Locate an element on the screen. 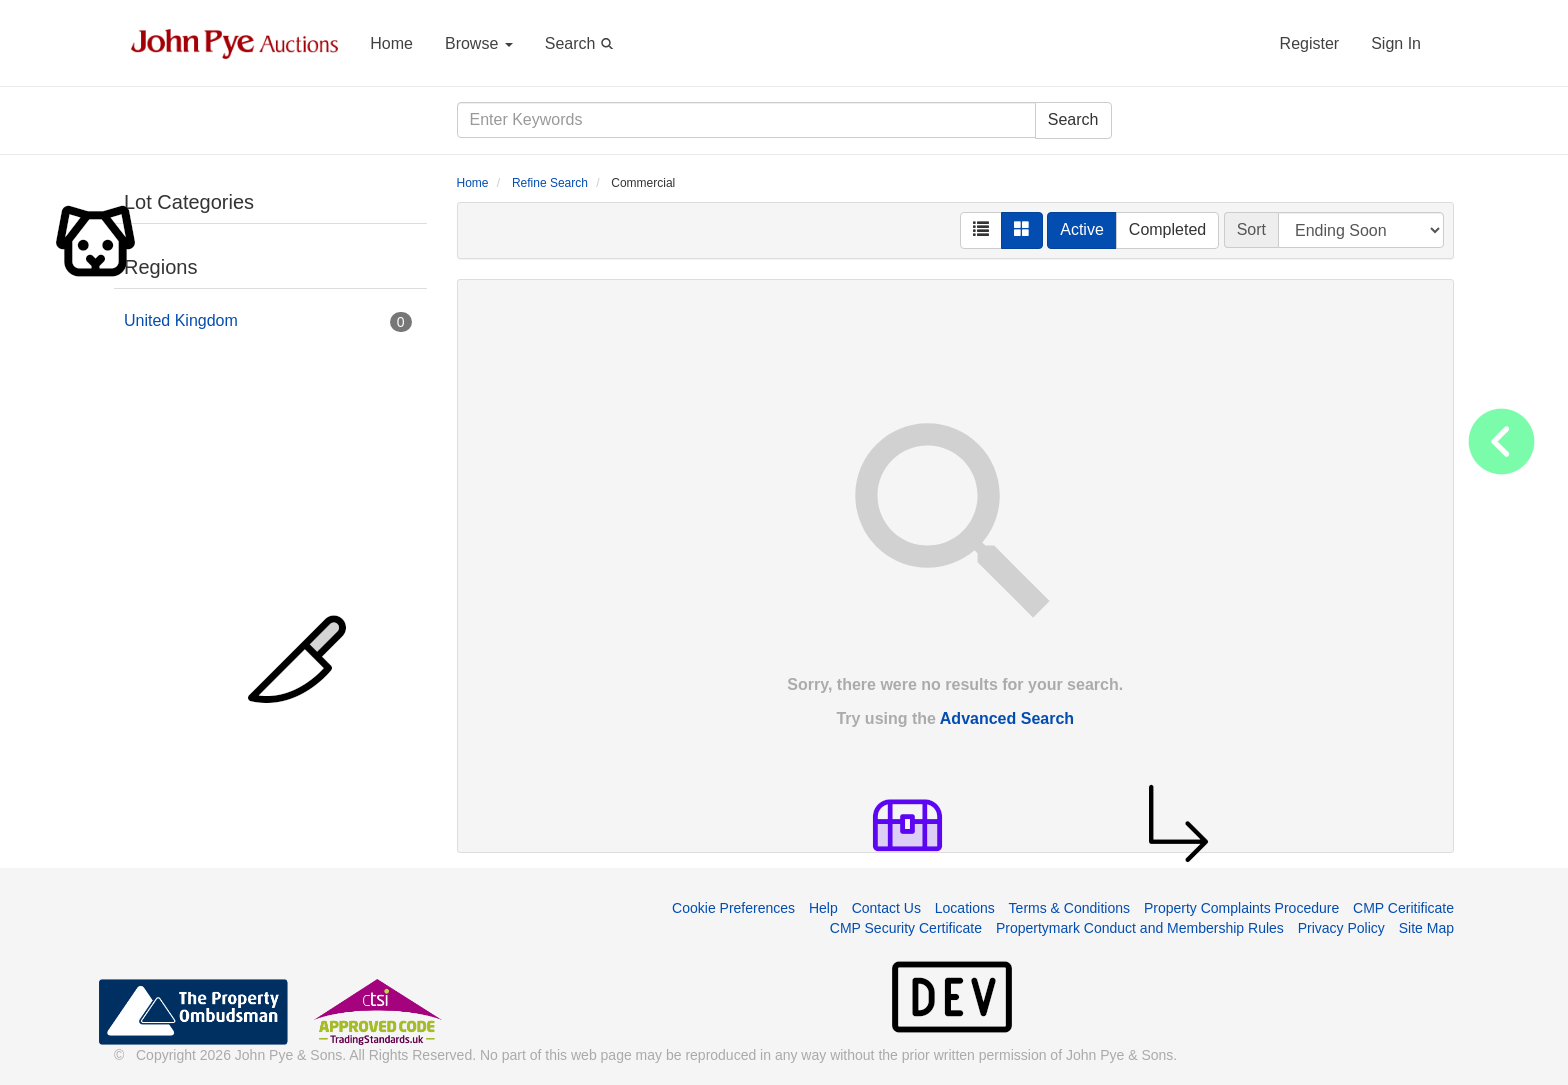 The image size is (1568, 1085). visit the DEV Community platform is located at coordinates (952, 997).